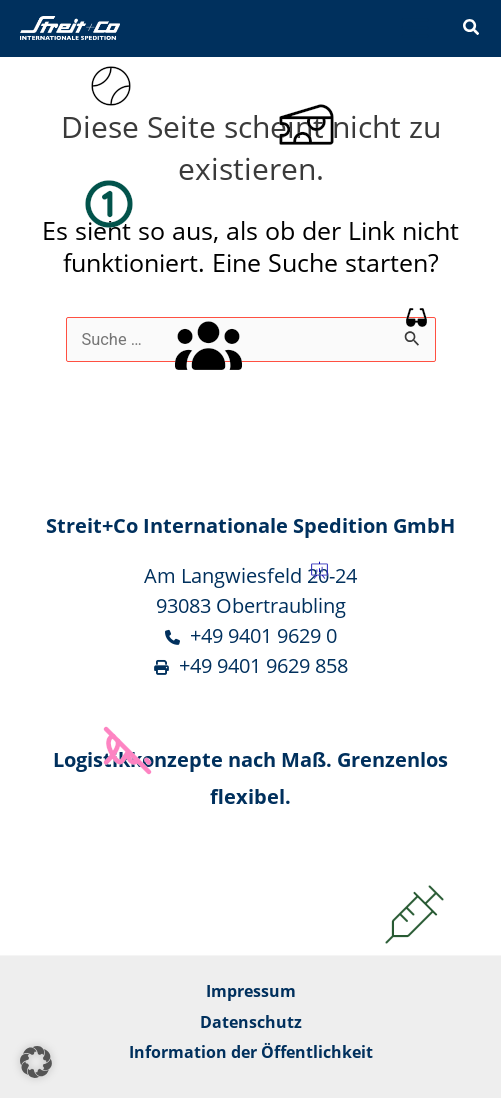 The image size is (501, 1098). What do you see at coordinates (416, 317) in the screenshot?
I see `toggle sun protection or outdoor mode` at bounding box center [416, 317].